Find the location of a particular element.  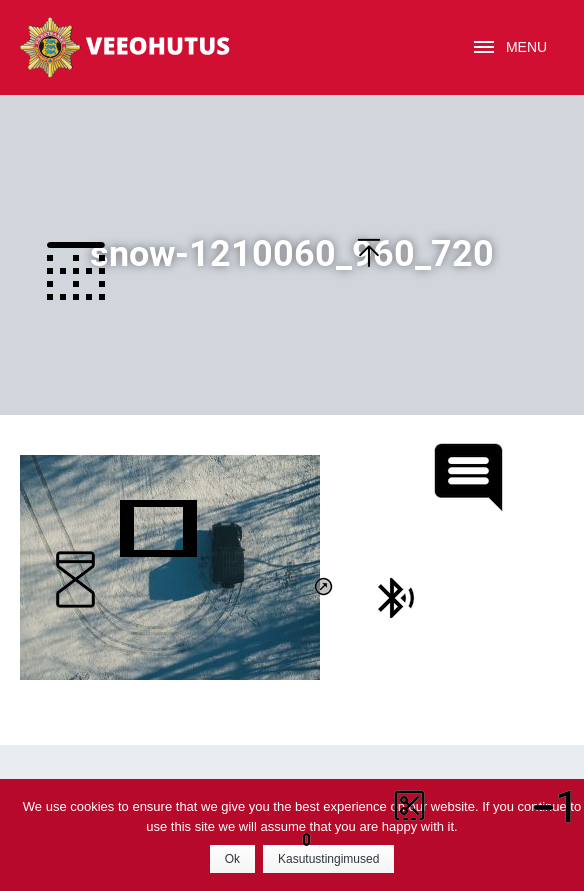

decrease exposure by one stop is located at coordinates (553, 807).